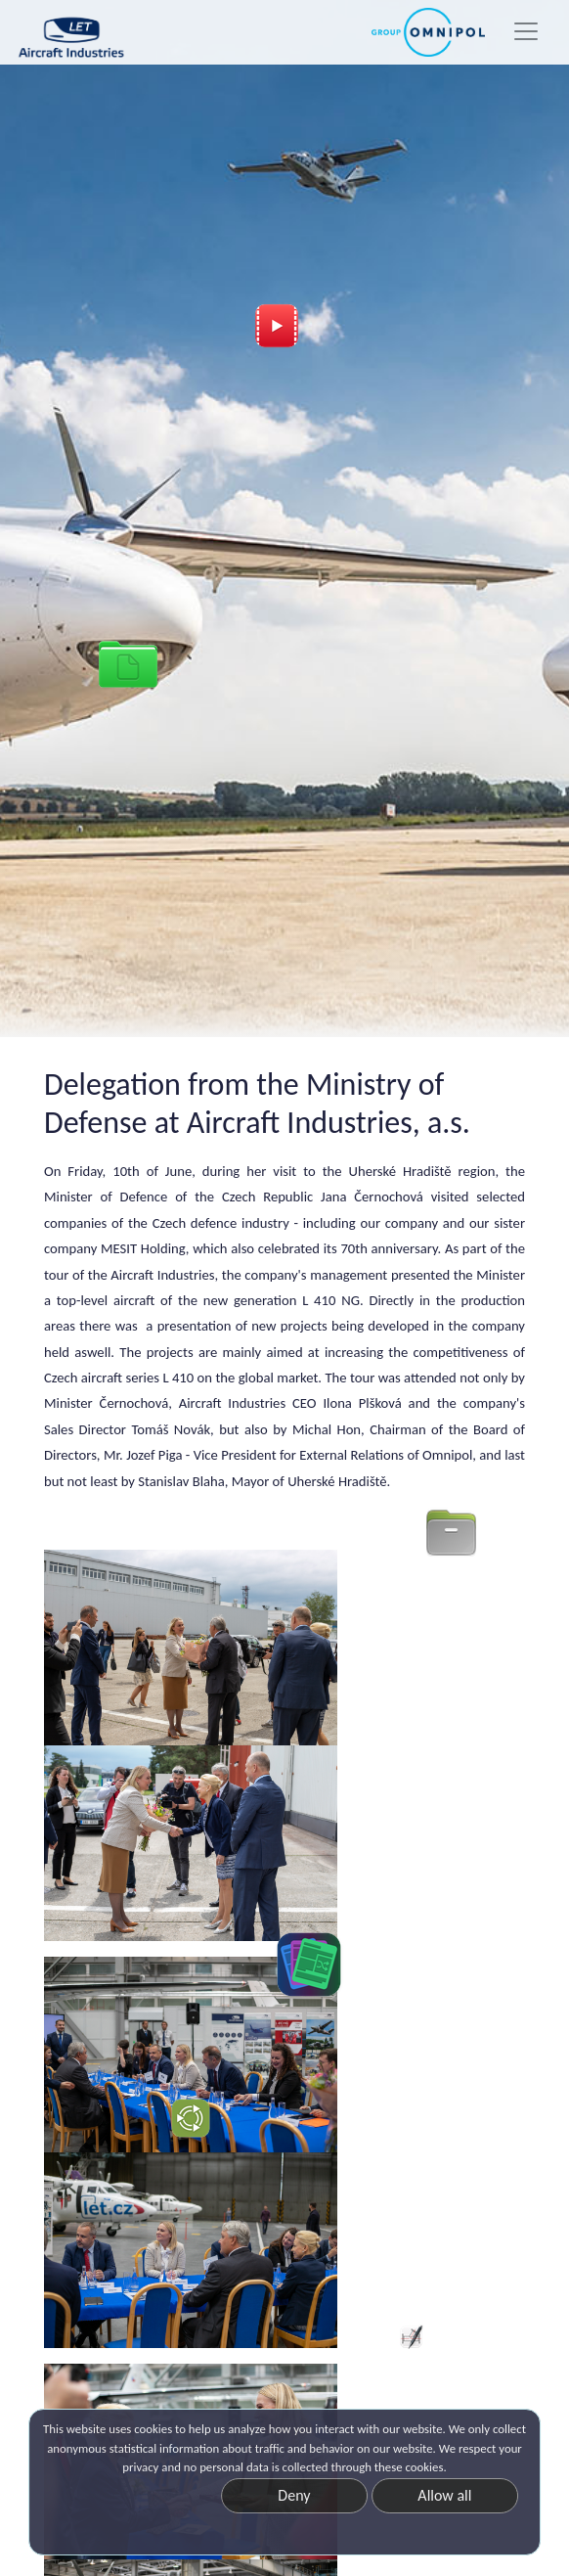  I want to click on open the file manager application, so click(451, 1532).